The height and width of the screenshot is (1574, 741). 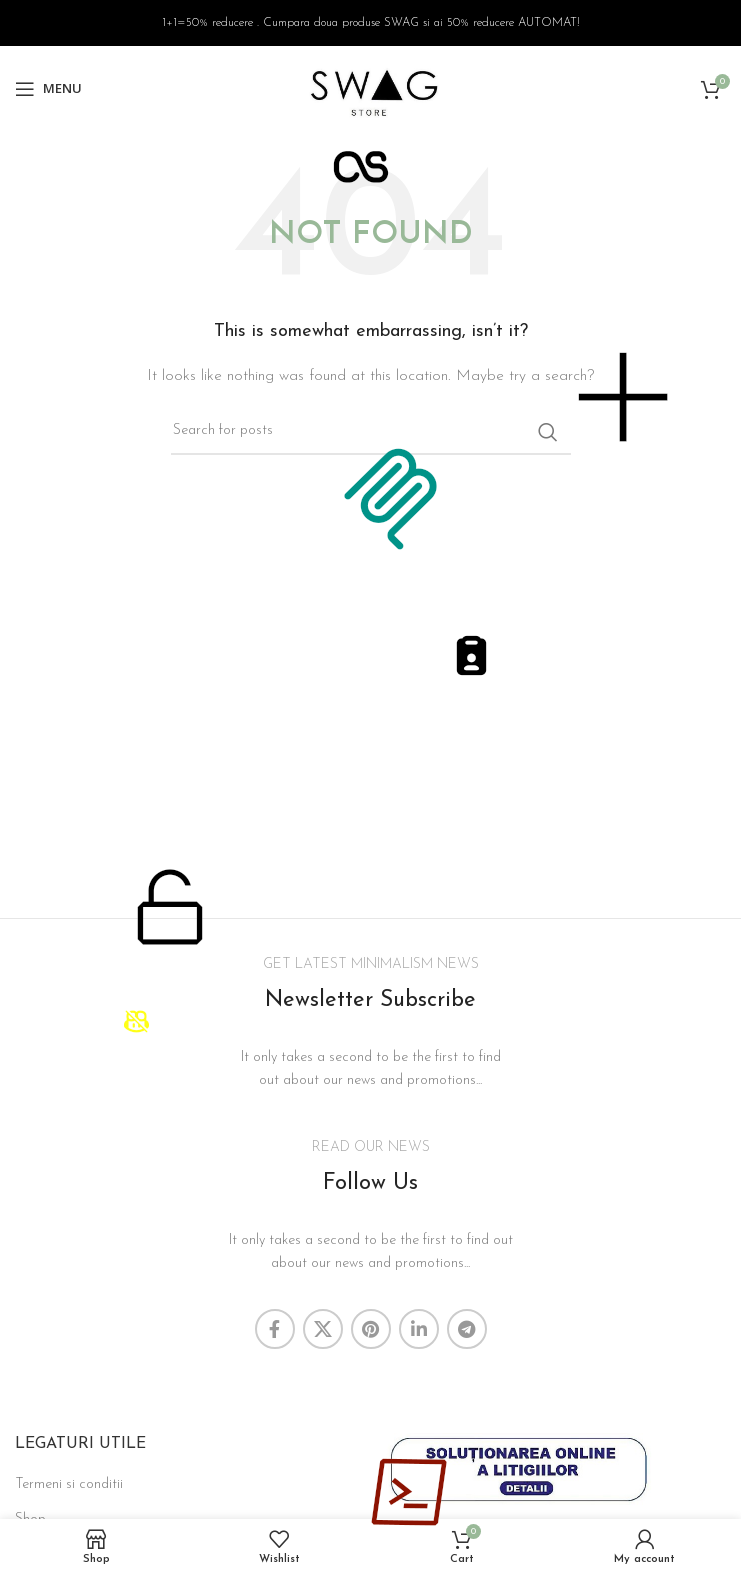 I want to click on unlock a file or resource, so click(x=170, y=907).